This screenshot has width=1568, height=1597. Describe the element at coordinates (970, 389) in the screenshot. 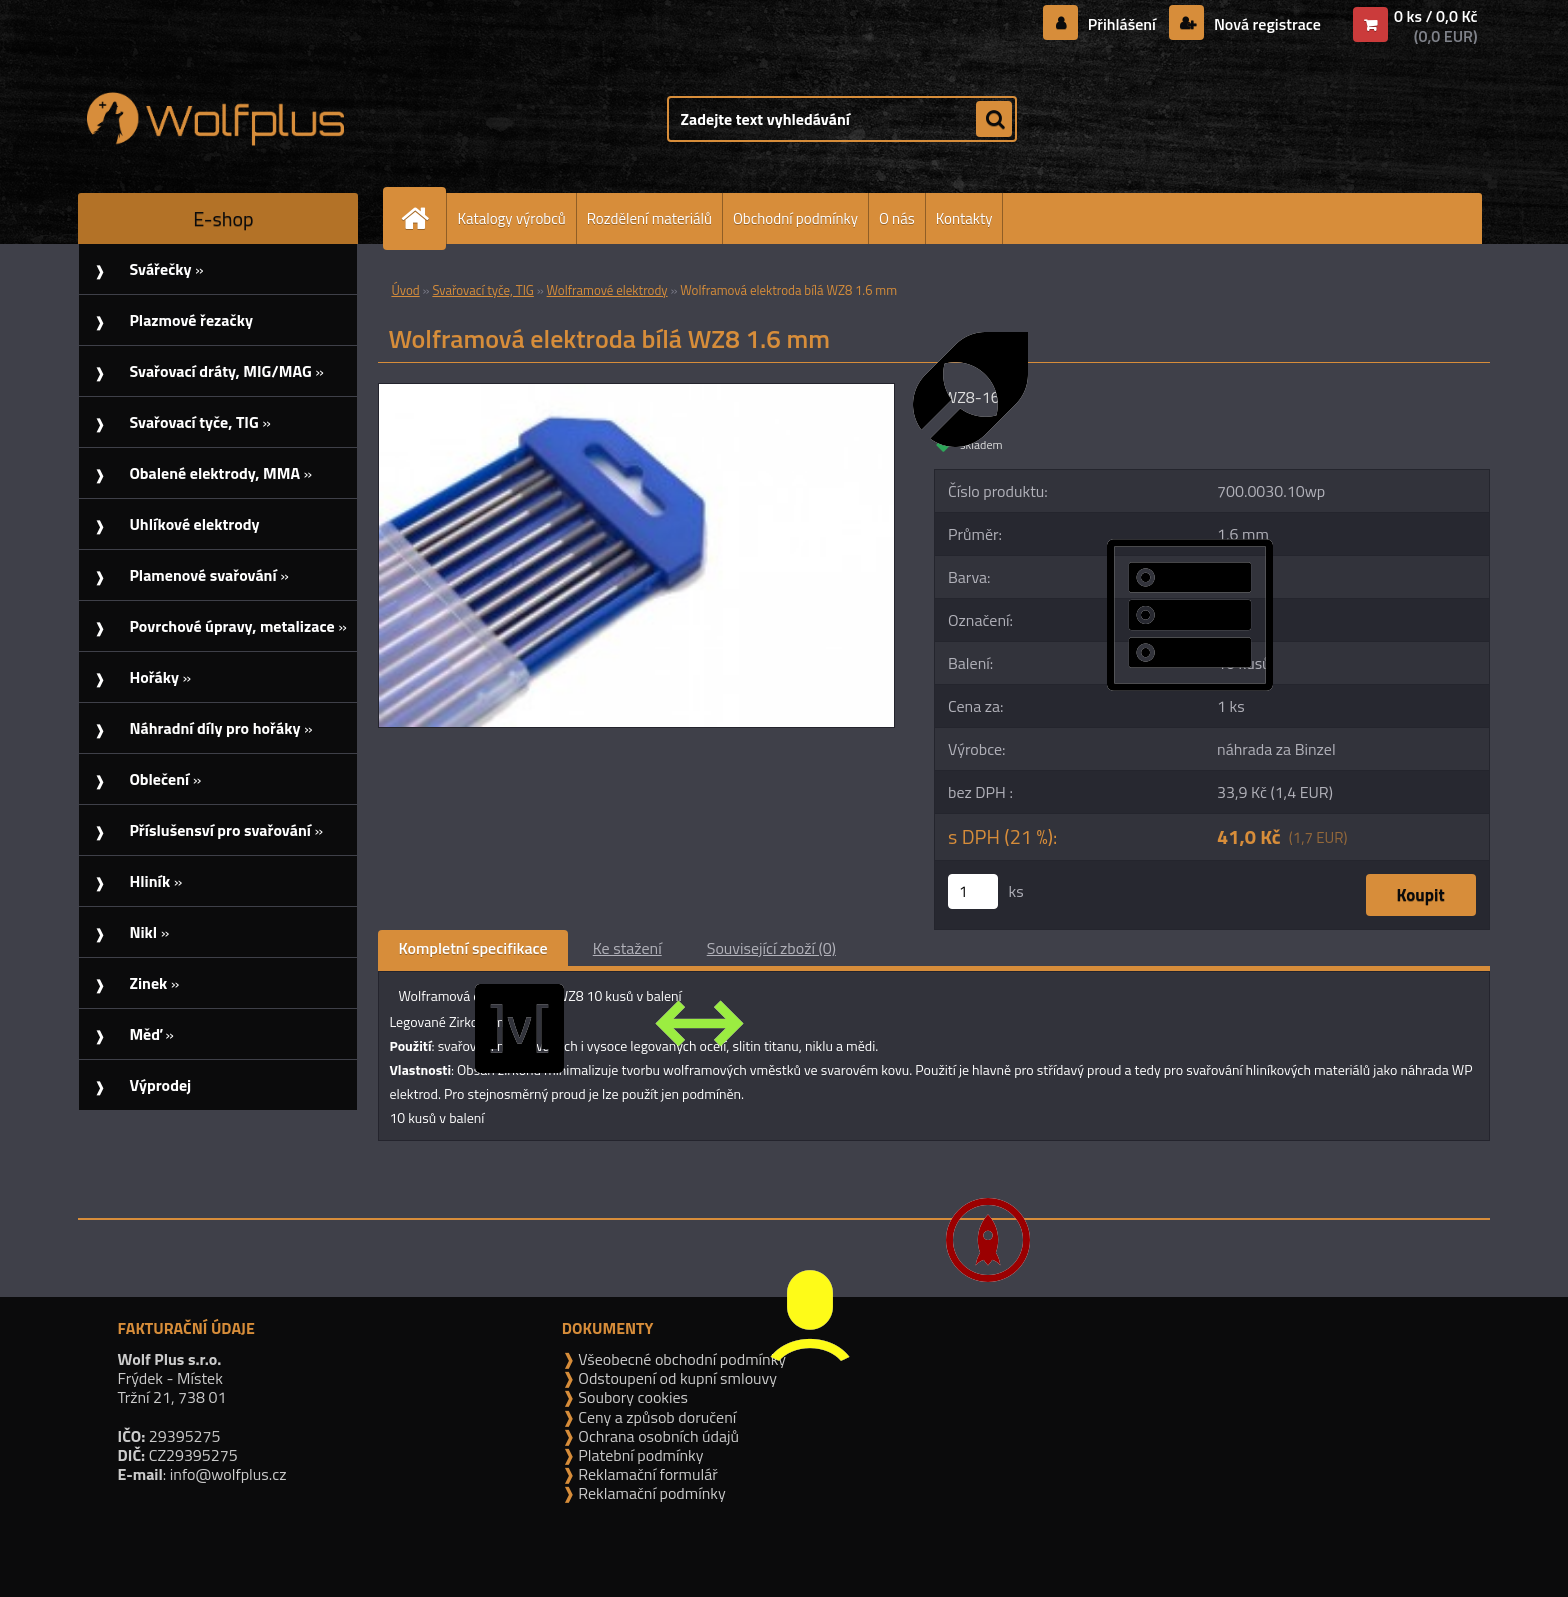

I see `visit mintlify documentation platform` at that location.